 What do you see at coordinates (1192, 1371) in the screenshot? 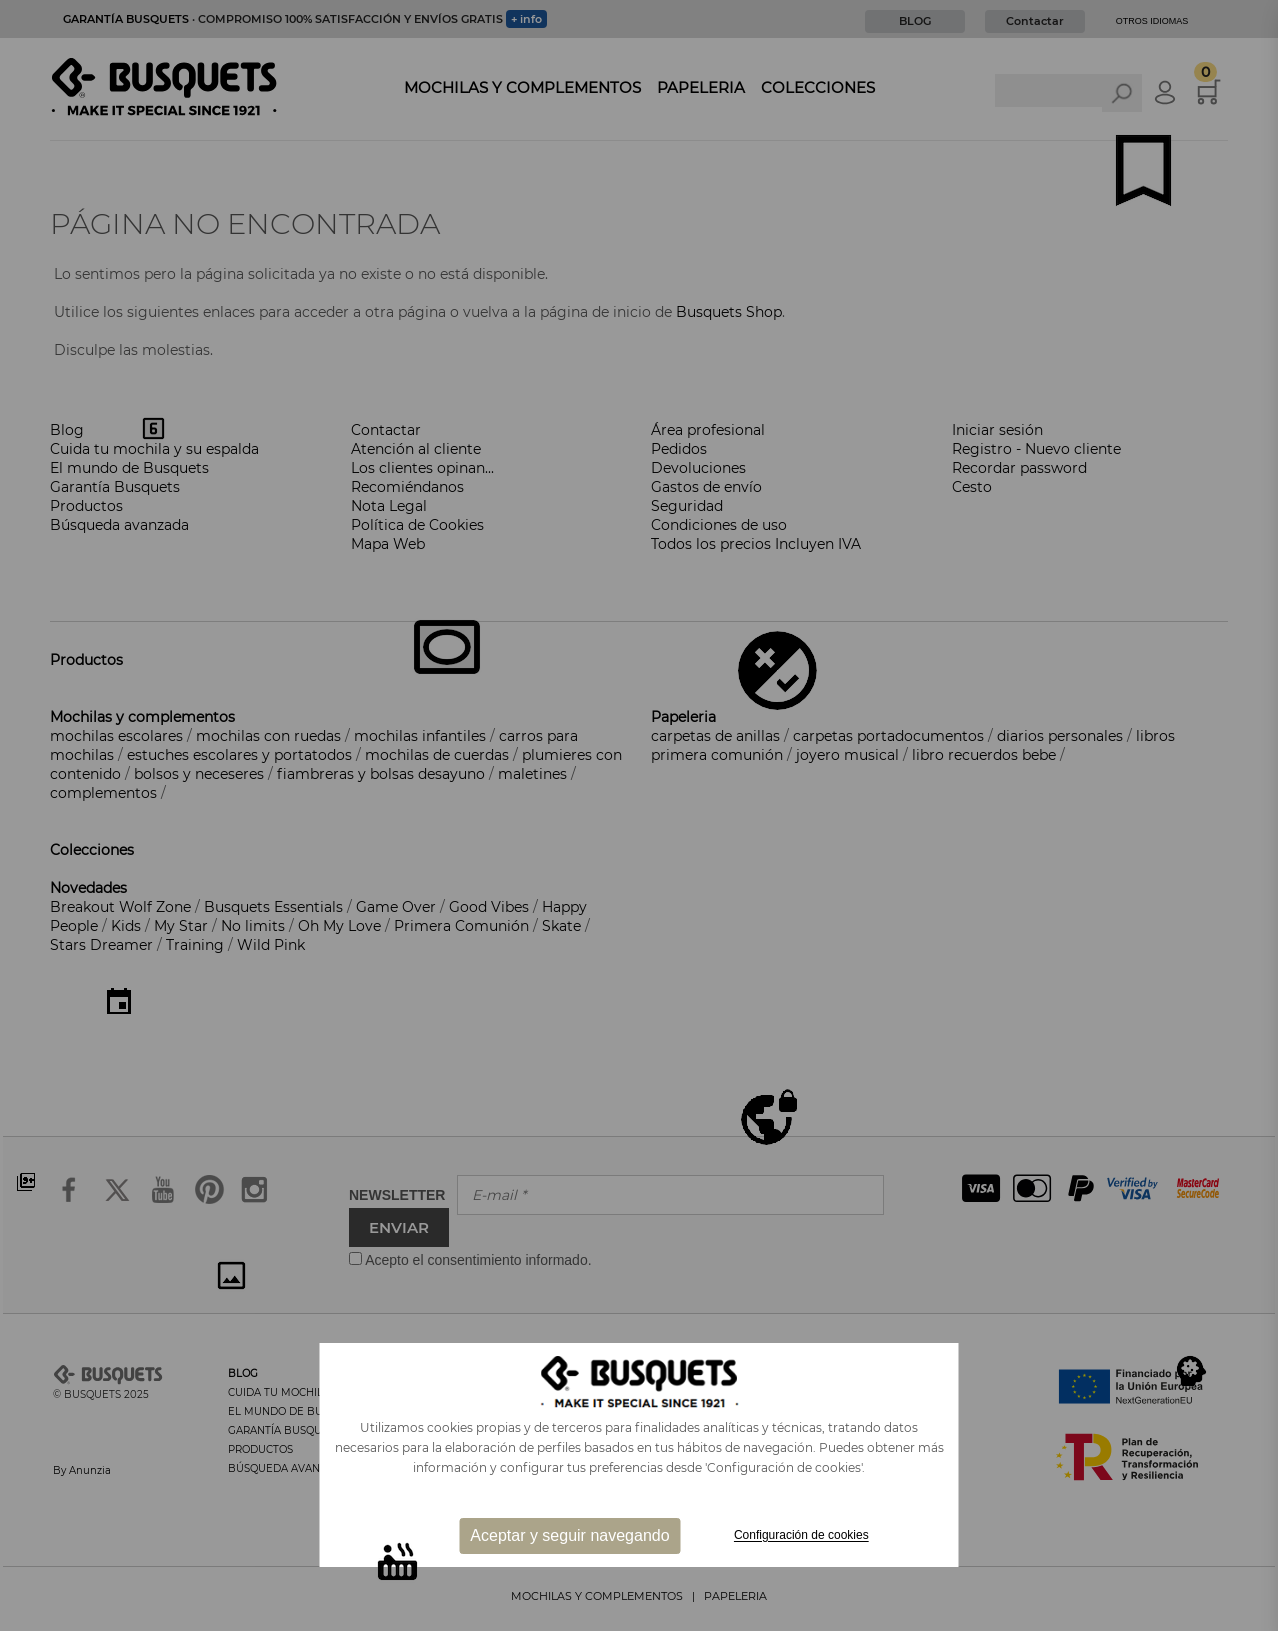
I see `indicates a mental health or neurological condition` at bounding box center [1192, 1371].